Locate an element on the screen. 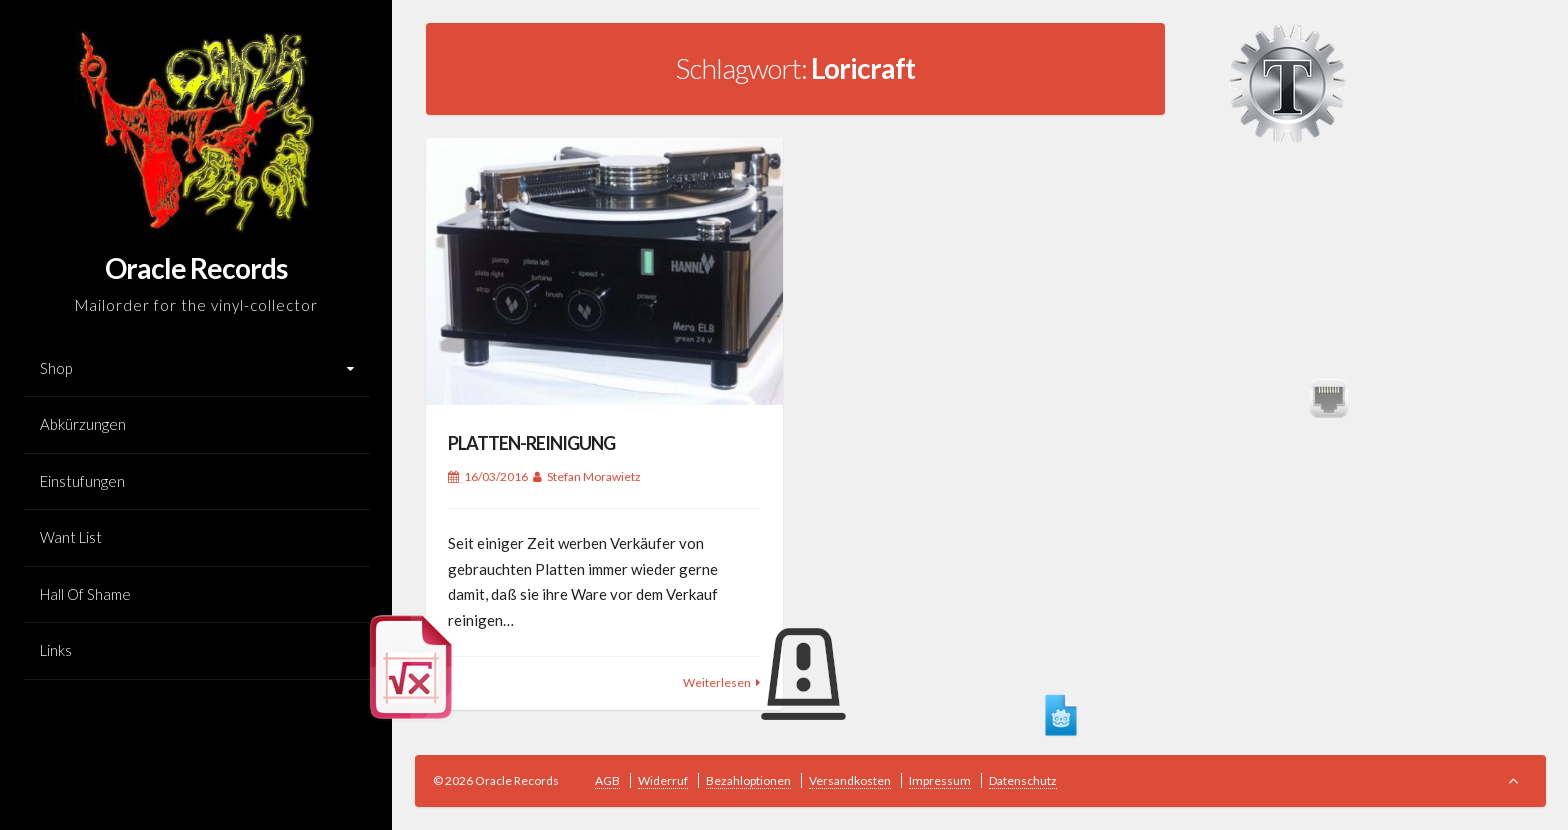 The height and width of the screenshot is (830, 1568). indicates a system error or crash report is located at coordinates (803, 670).